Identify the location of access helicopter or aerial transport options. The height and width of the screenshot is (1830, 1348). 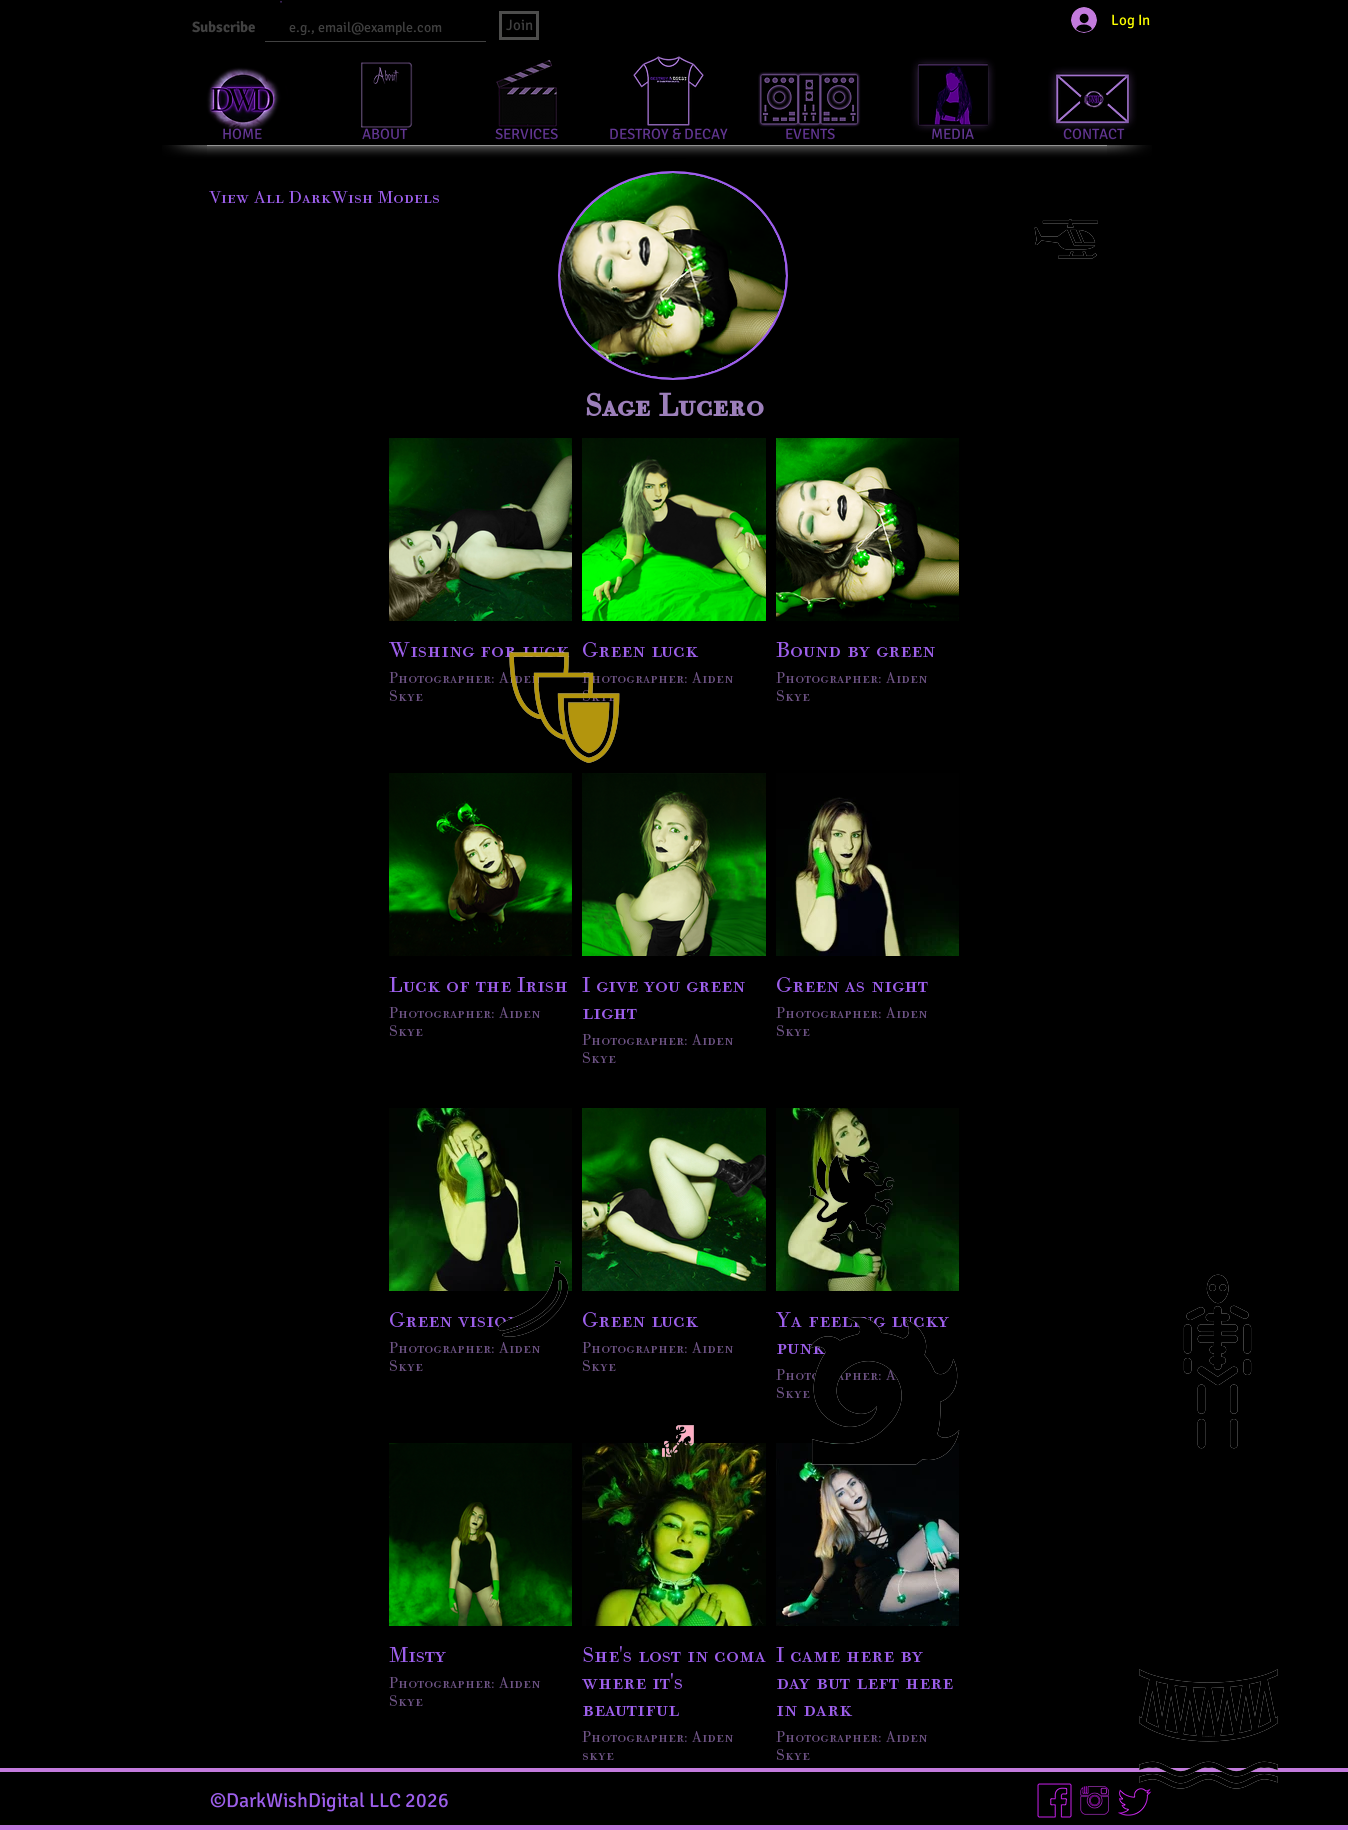
(1066, 239).